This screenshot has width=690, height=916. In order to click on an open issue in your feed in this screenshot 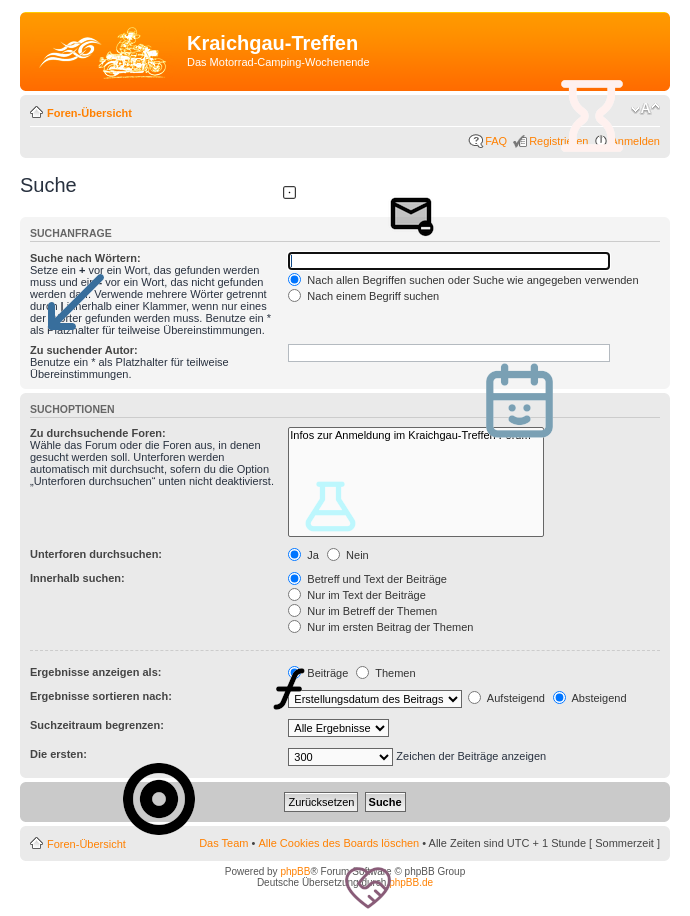, I will do `click(159, 799)`.